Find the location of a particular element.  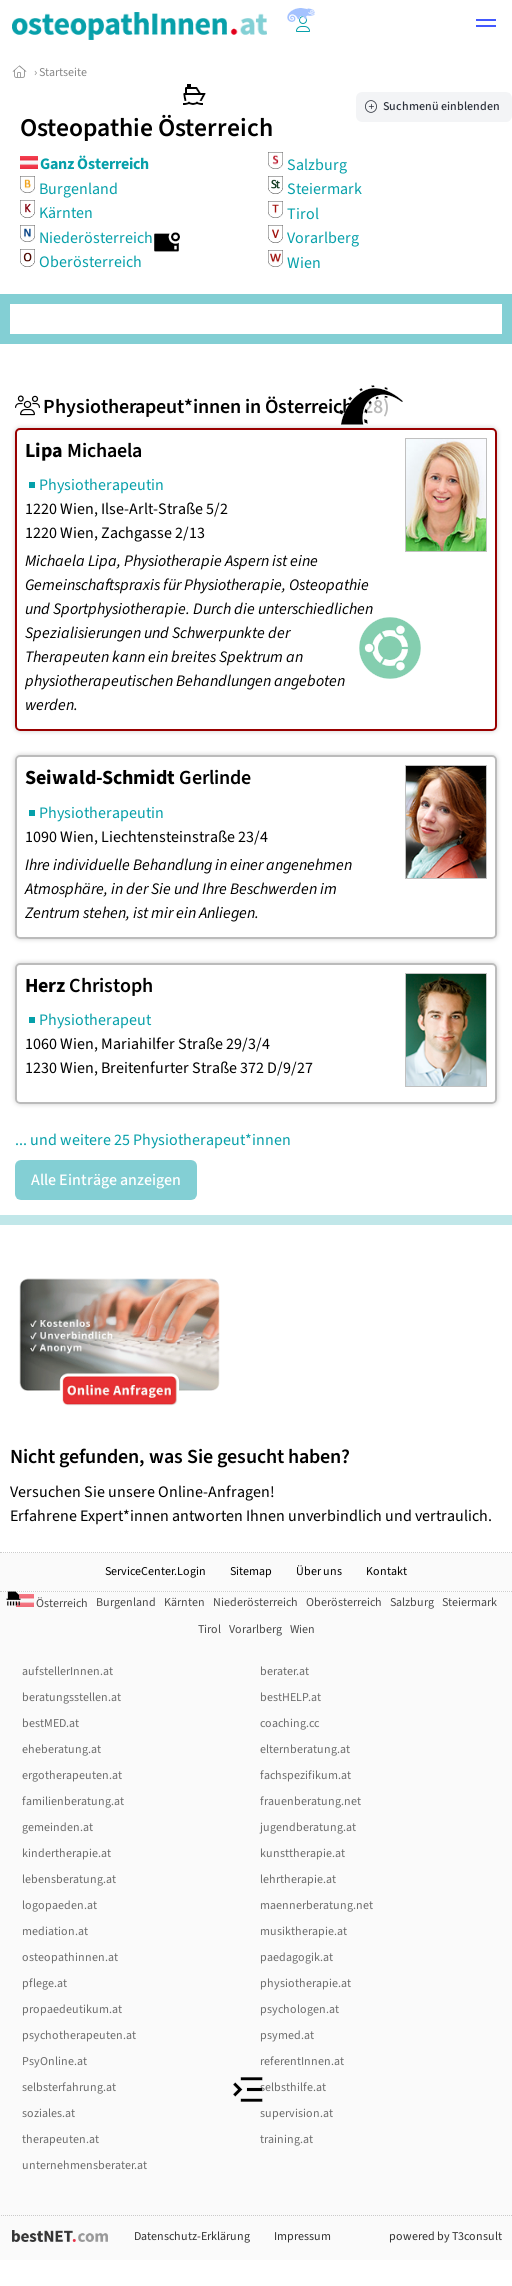

launch ubuntu operating system is located at coordinates (390, 648).